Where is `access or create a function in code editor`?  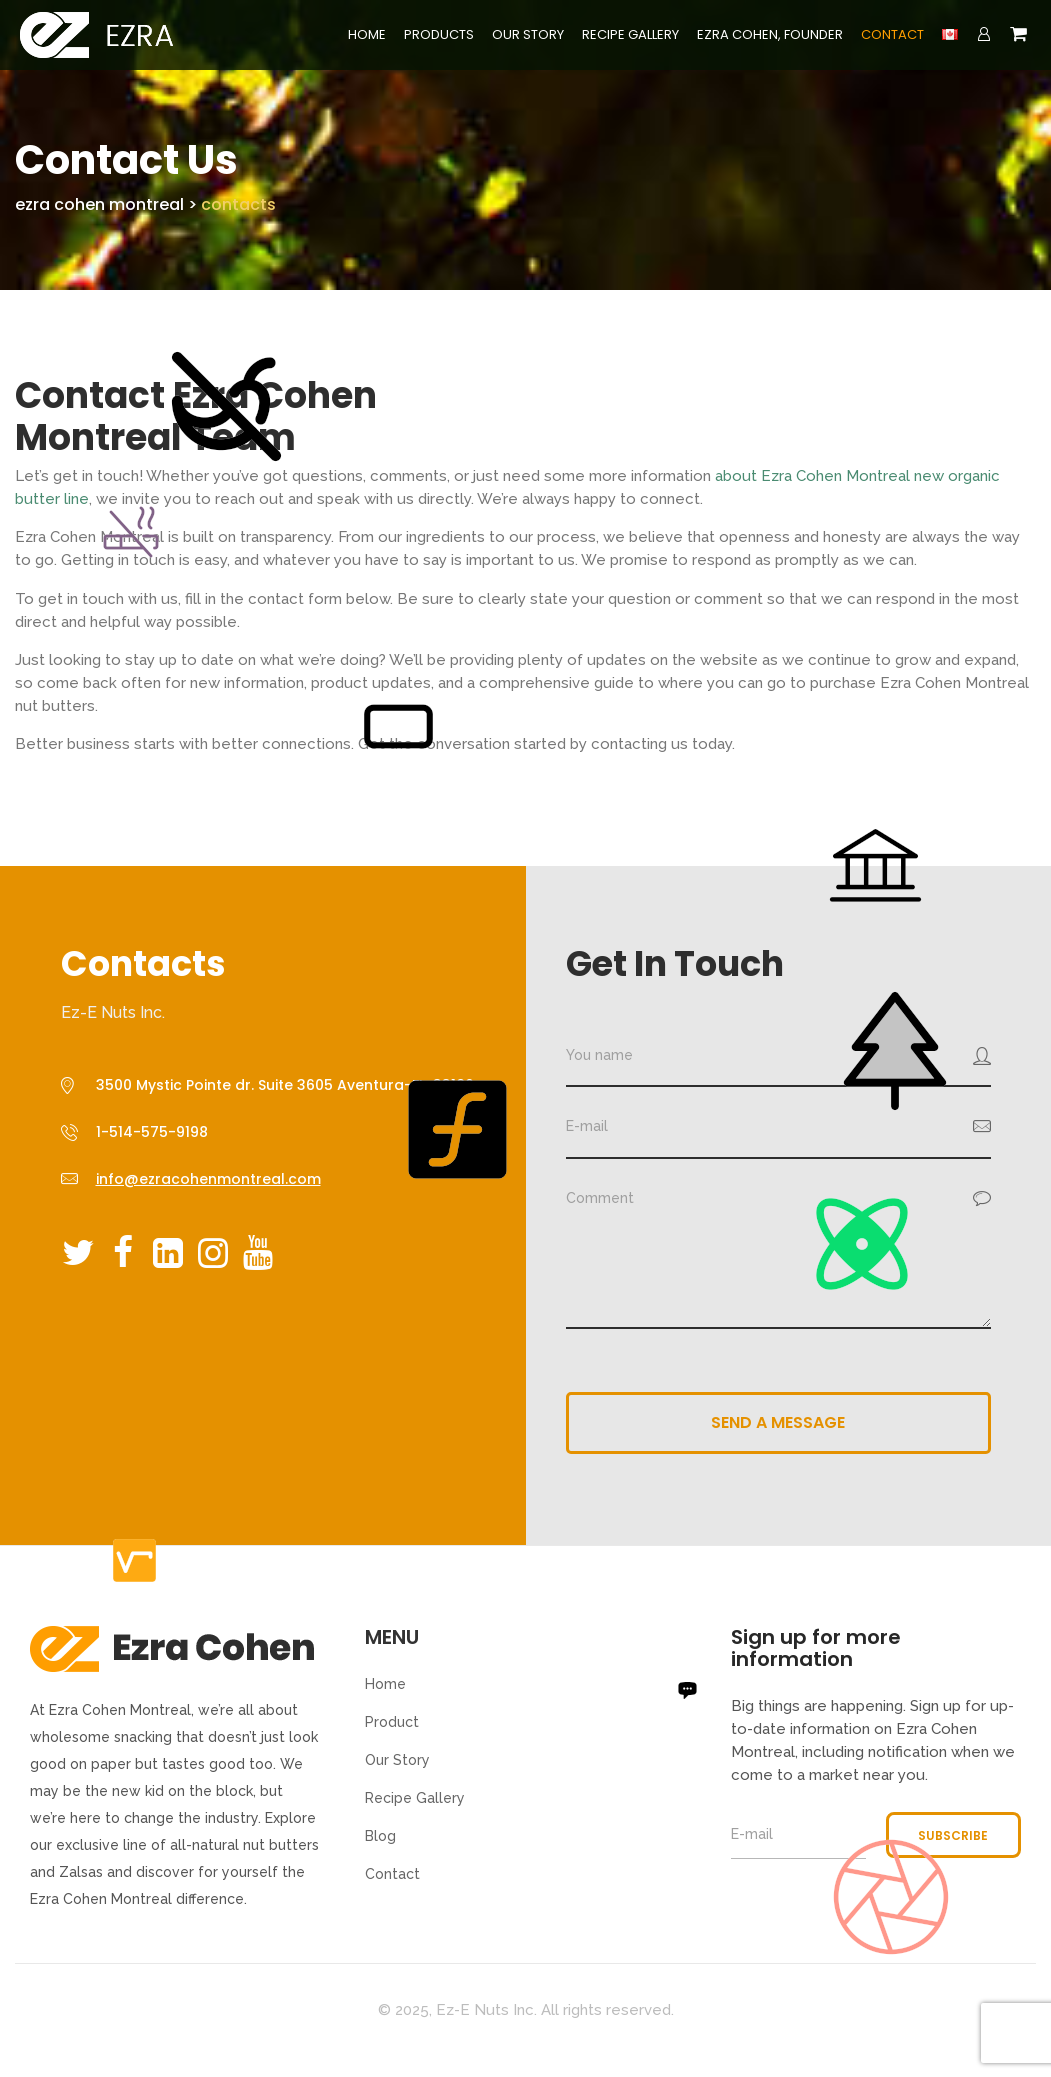
access or create a function in code editor is located at coordinates (457, 1129).